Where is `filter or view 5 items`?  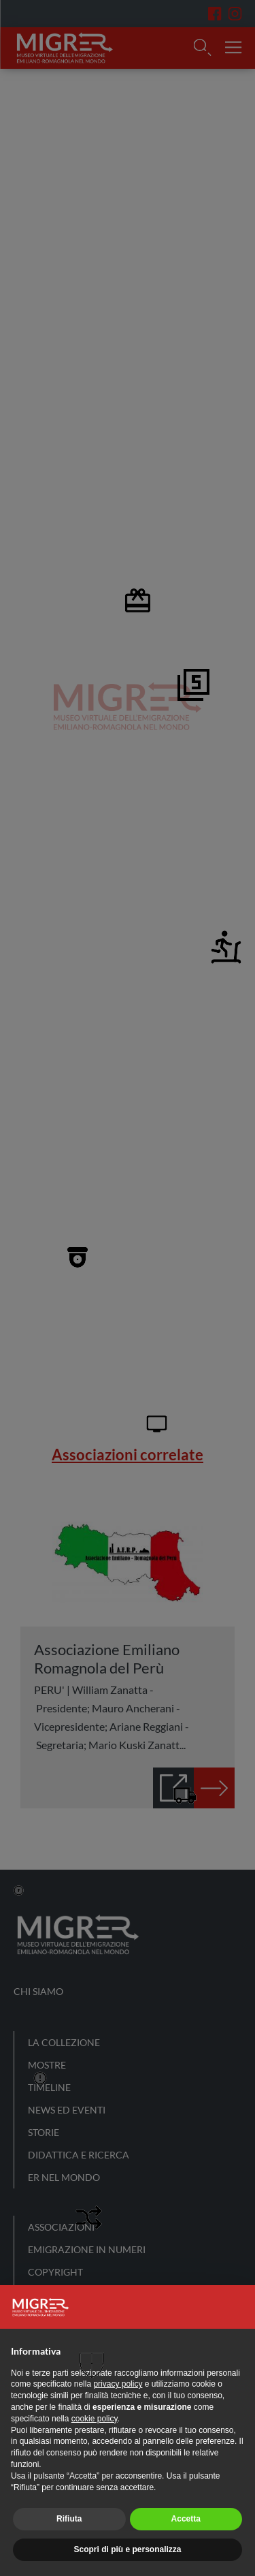
filter or view 5 items is located at coordinates (193, 685).